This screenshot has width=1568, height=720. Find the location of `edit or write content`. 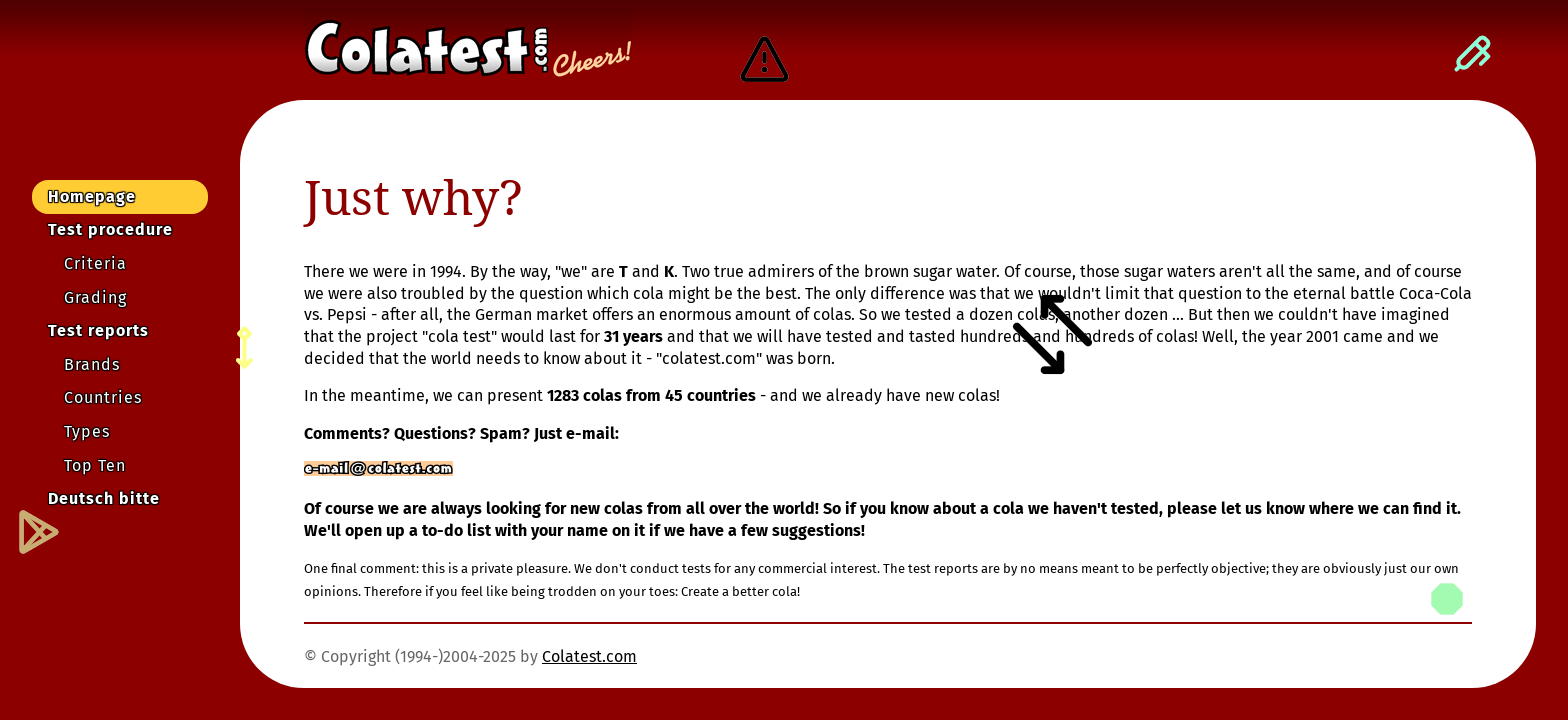

edit or write content is located at coordinates (1471, 54).